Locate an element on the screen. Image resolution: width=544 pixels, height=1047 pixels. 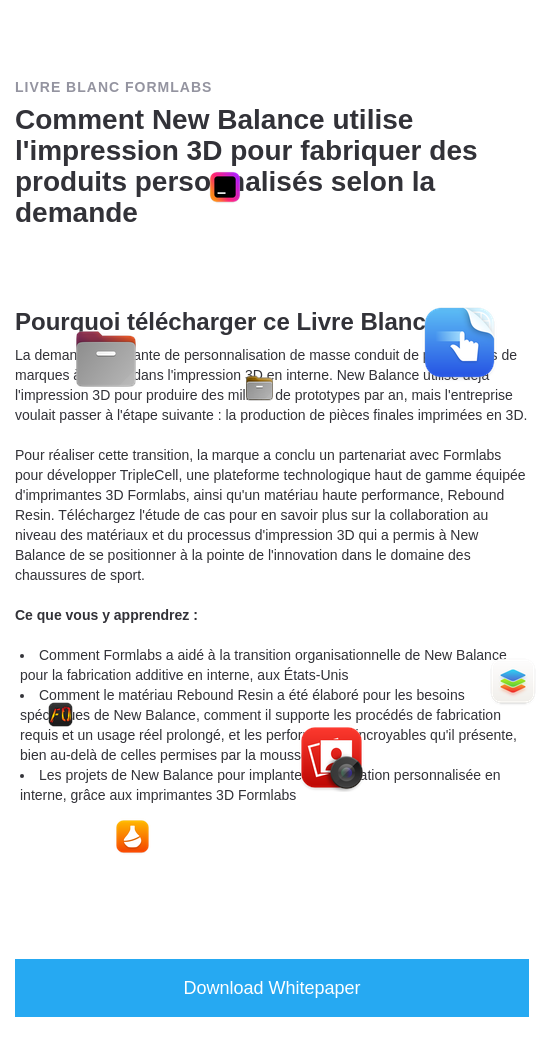
open the file manager application is located at coordinates (259, 387).